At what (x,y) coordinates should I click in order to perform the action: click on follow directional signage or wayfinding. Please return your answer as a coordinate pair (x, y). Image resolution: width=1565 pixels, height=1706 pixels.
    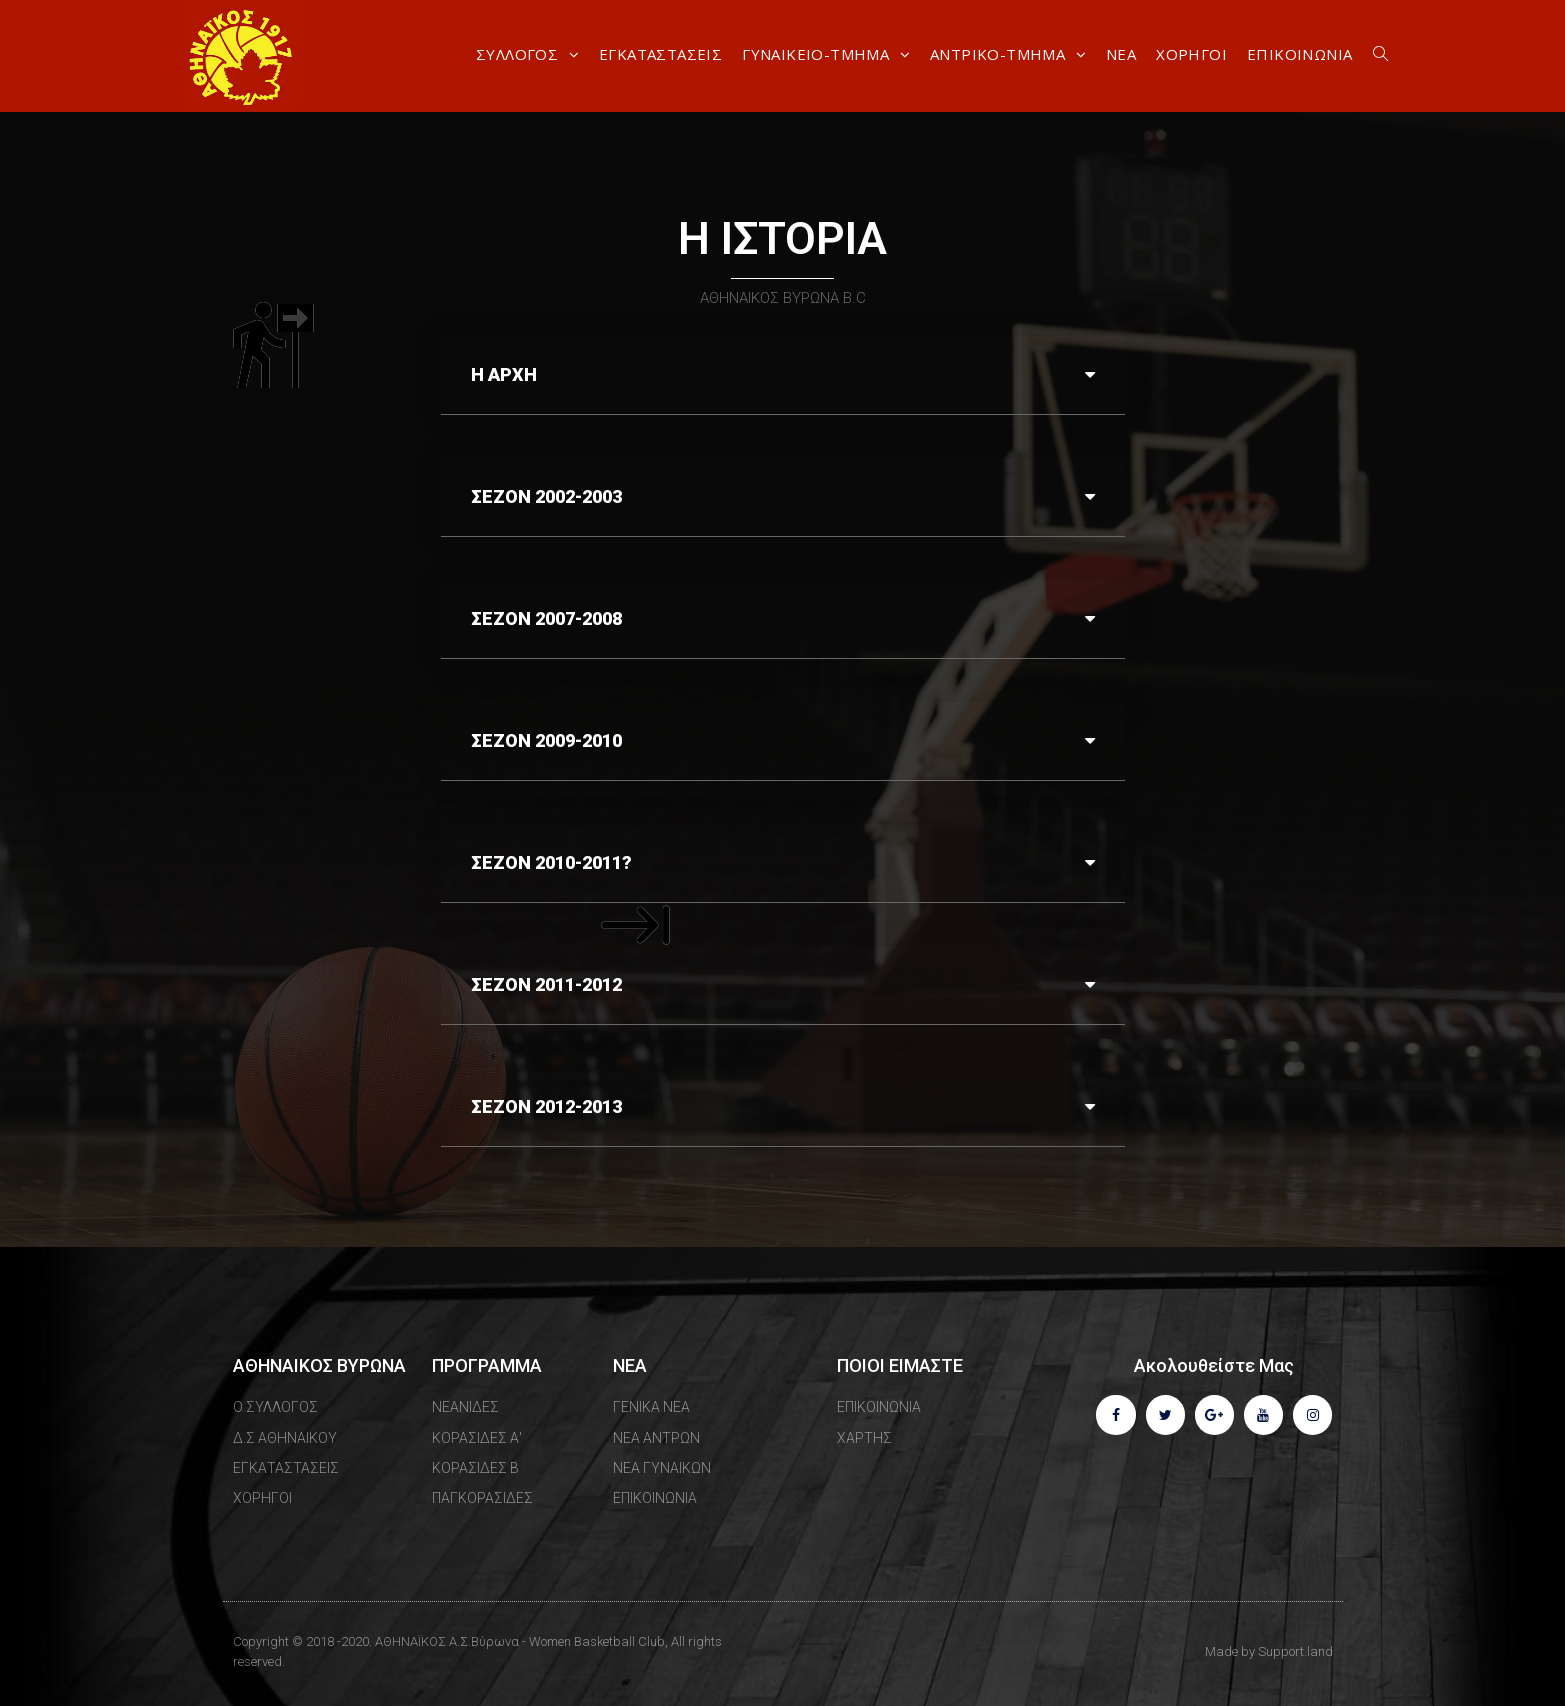
    Looking at the image, I should click on (275, 345).